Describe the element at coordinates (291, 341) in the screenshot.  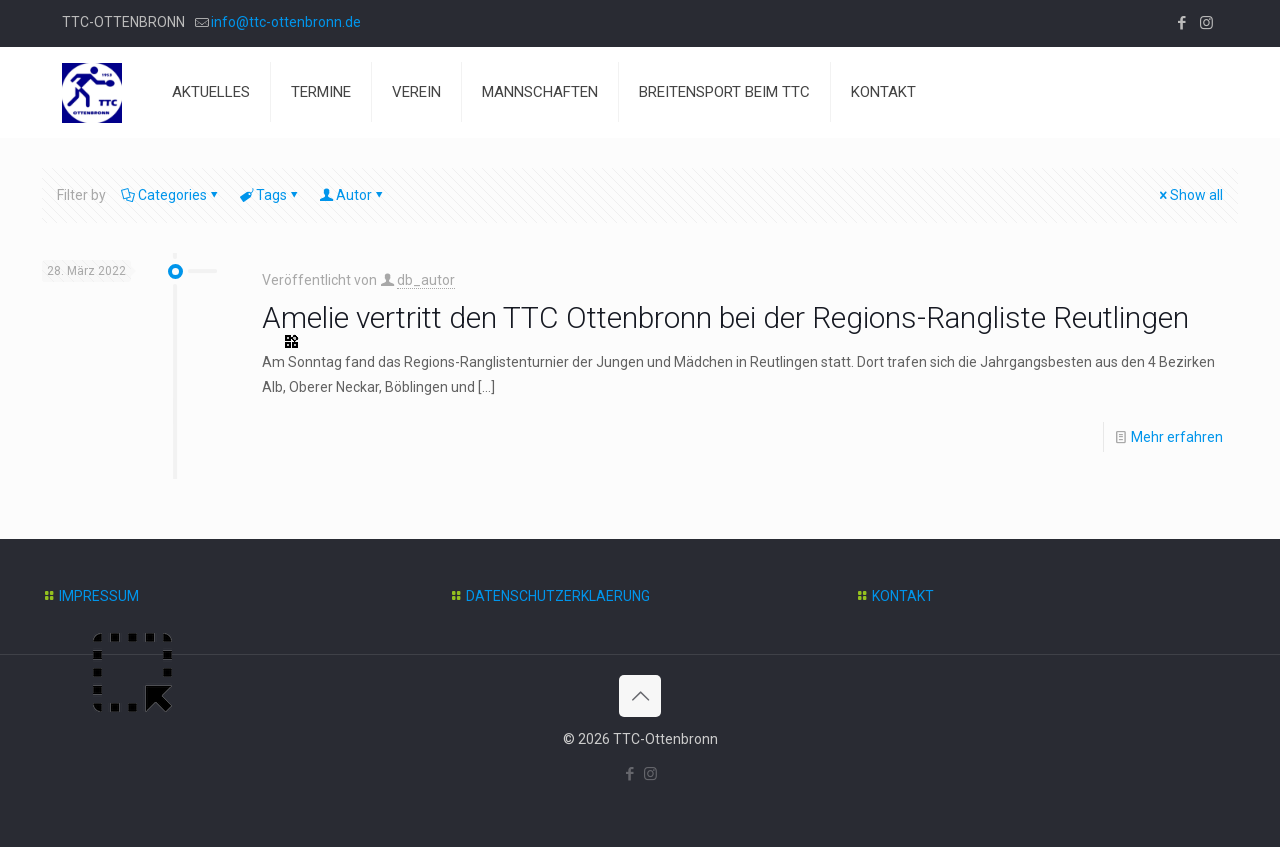
I see `access widgets or app shortcuts` at that location.